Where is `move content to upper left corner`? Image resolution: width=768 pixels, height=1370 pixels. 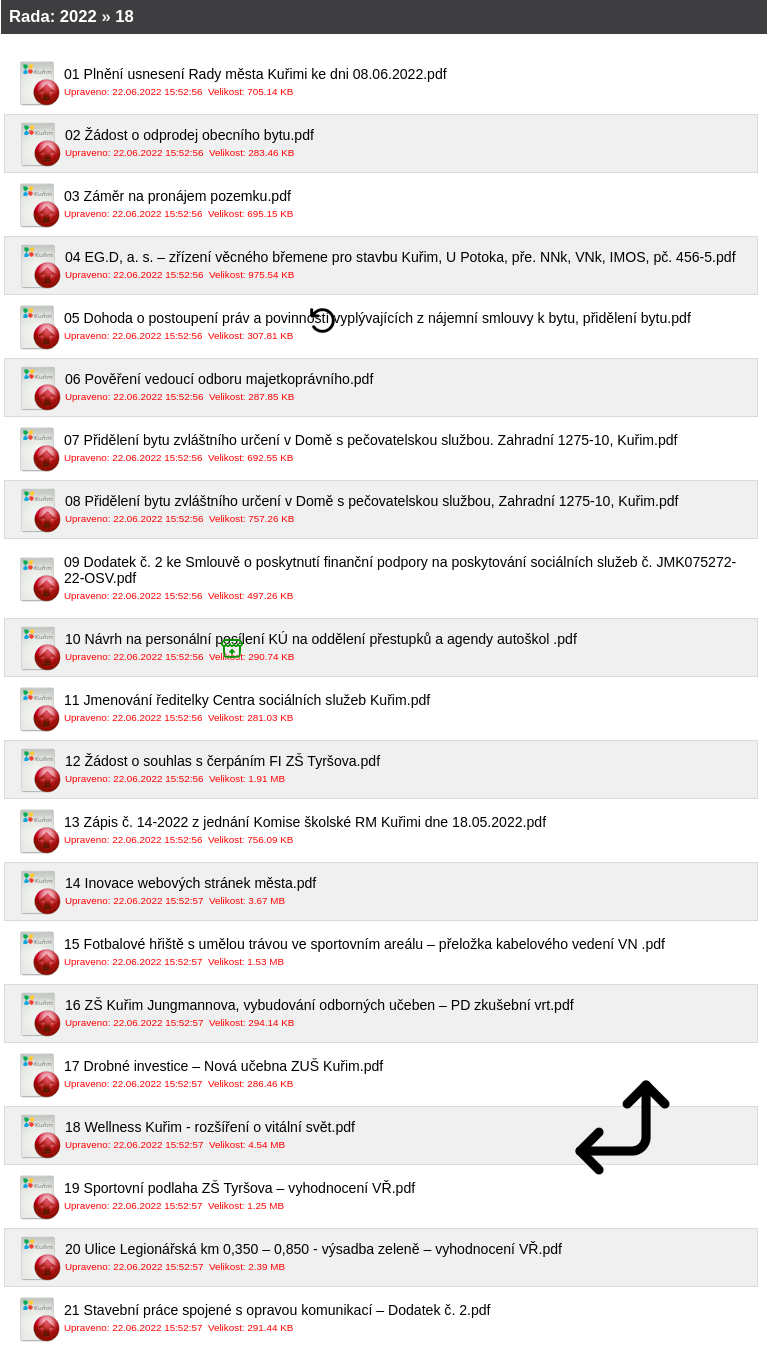 move content to upper left corner is located at coordinates (622, 1127).